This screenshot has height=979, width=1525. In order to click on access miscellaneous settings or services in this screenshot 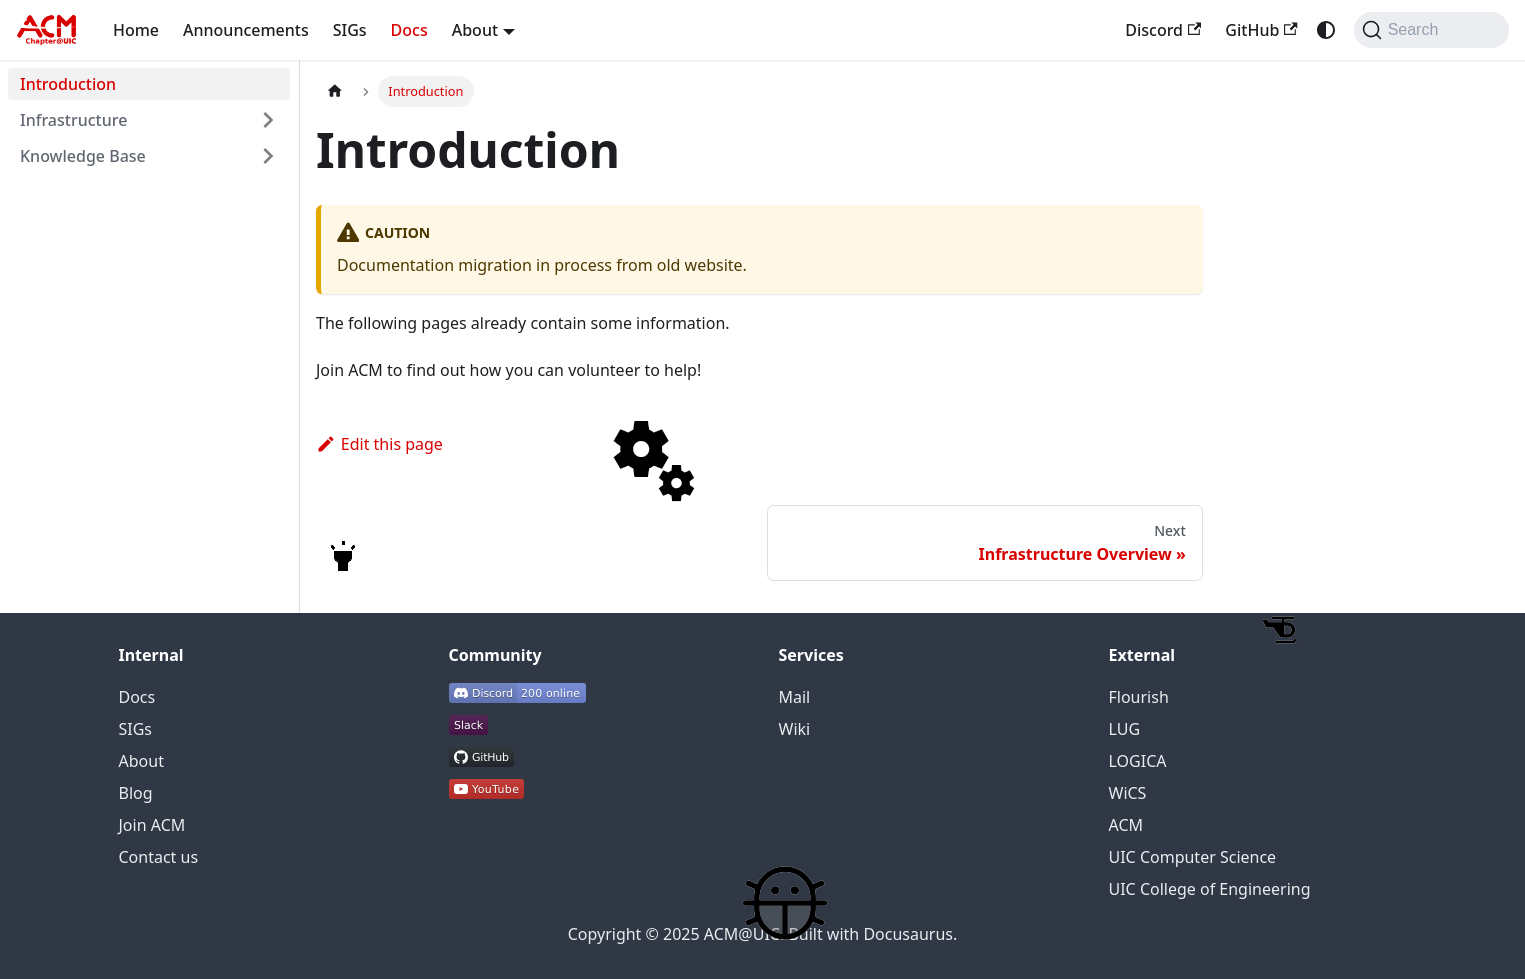, I will do `click(654, 461)`.